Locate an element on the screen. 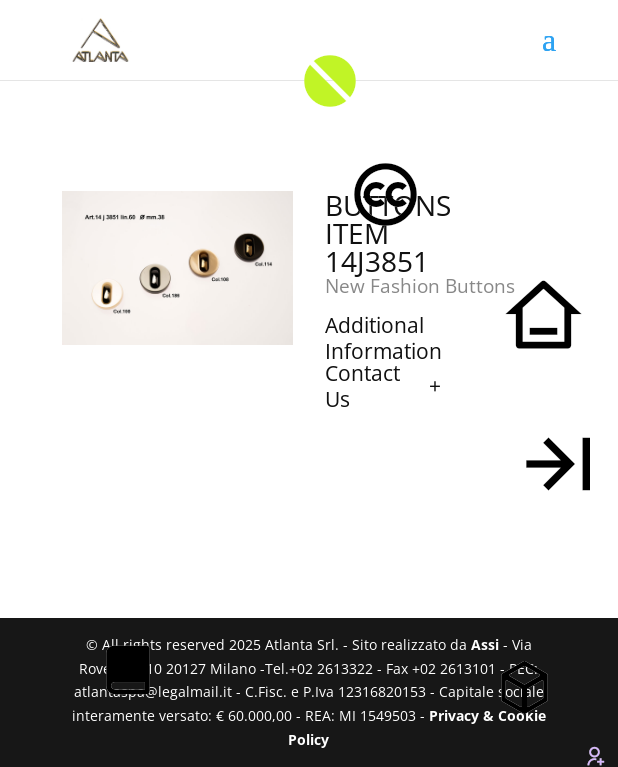  collapse panel to the right is located at coordinates (560, 464).